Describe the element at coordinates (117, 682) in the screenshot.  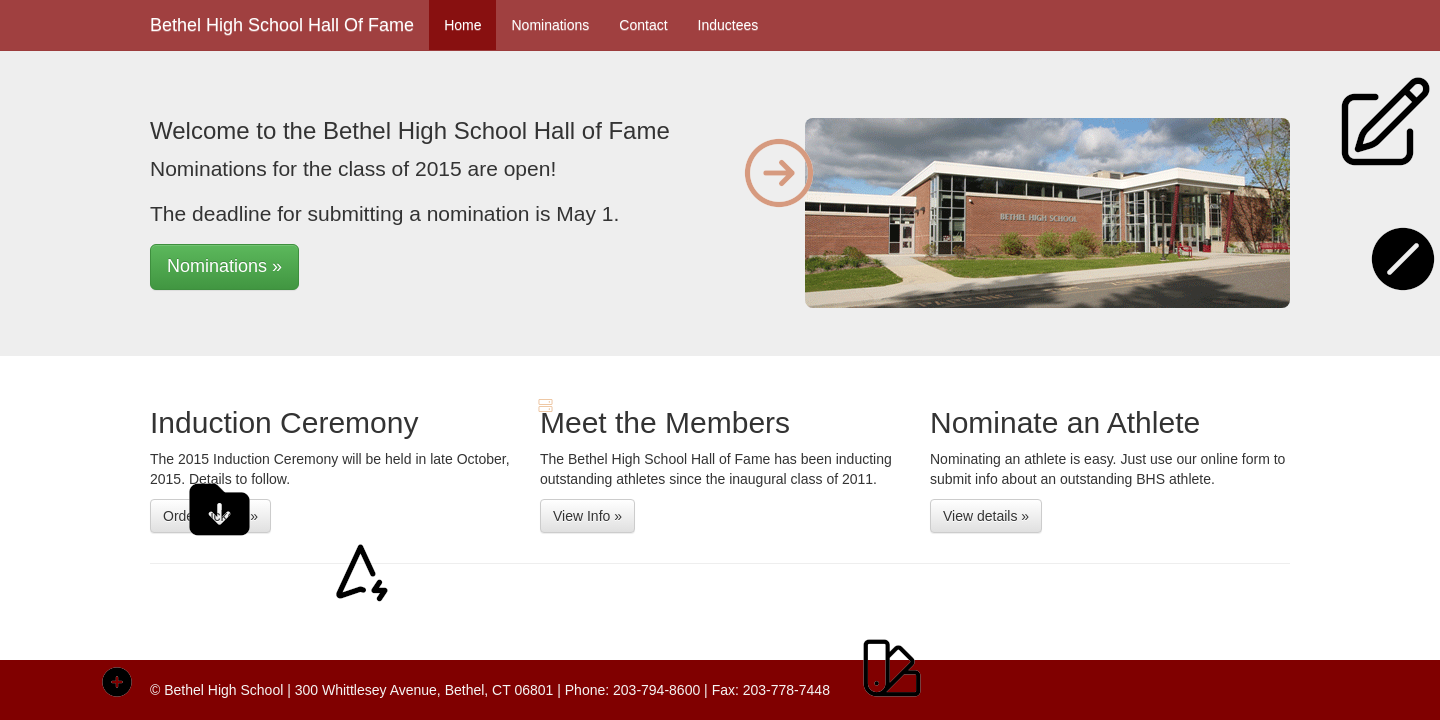
I see `add a new item` at that location.